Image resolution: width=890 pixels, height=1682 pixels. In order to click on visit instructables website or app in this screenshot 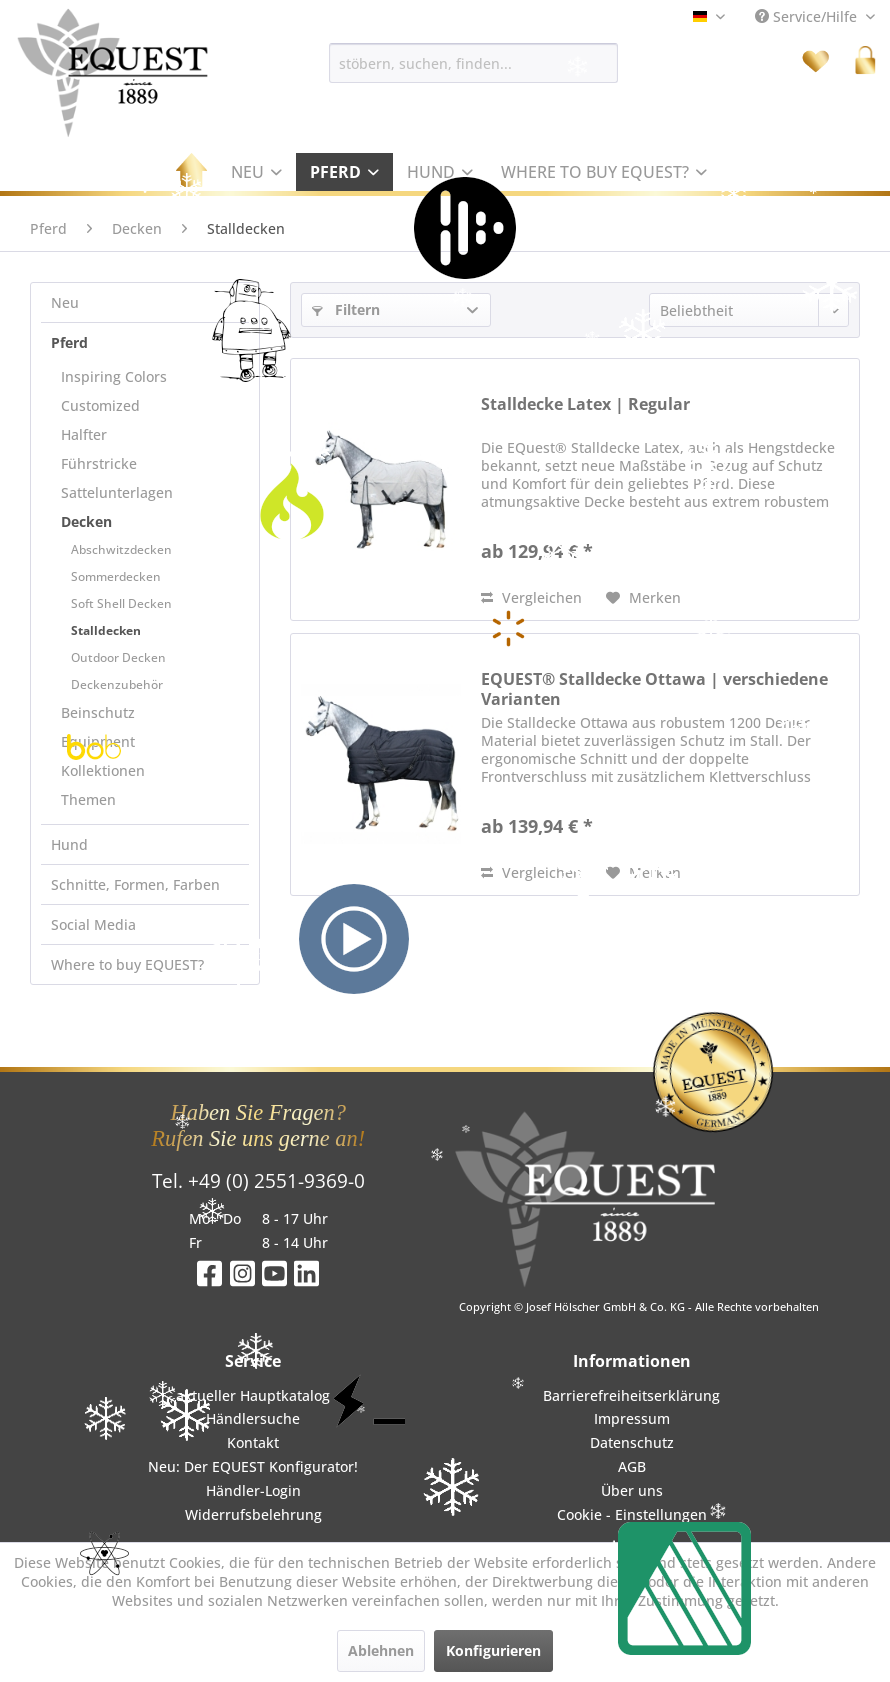, I will do `click(251, 330)`.